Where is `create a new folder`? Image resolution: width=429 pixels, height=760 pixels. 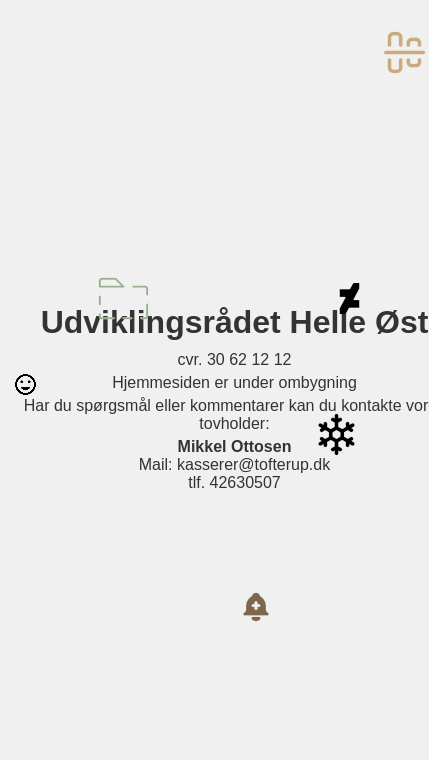
create a new folder is located at coordinates (123, 298).